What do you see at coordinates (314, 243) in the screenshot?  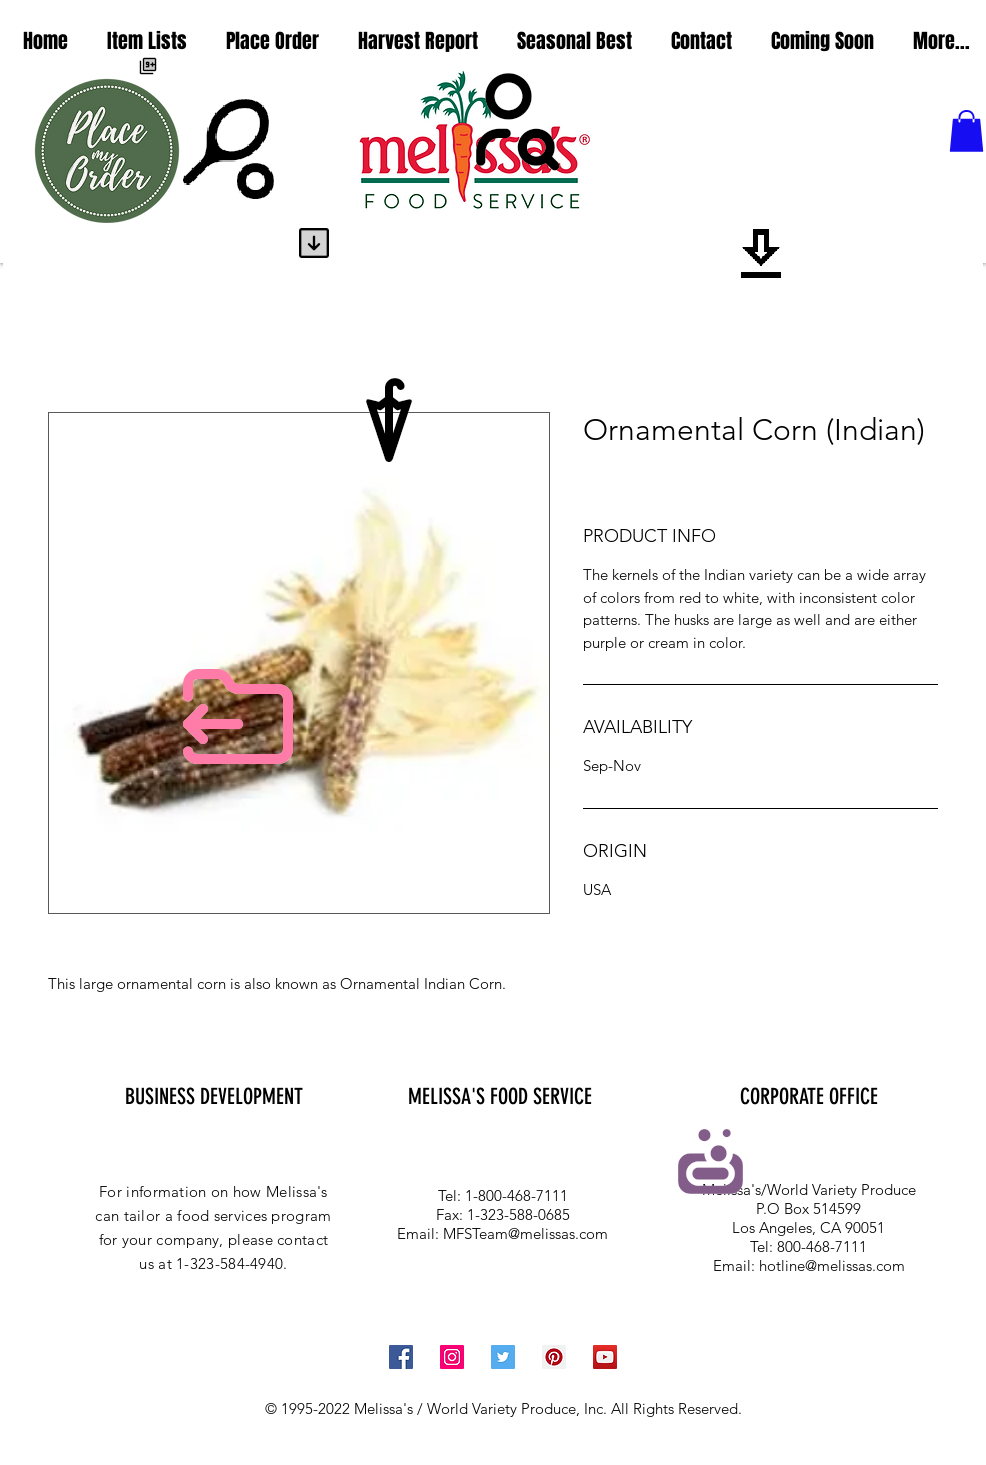 I see `download file or content` at bounding box center [314, 243].